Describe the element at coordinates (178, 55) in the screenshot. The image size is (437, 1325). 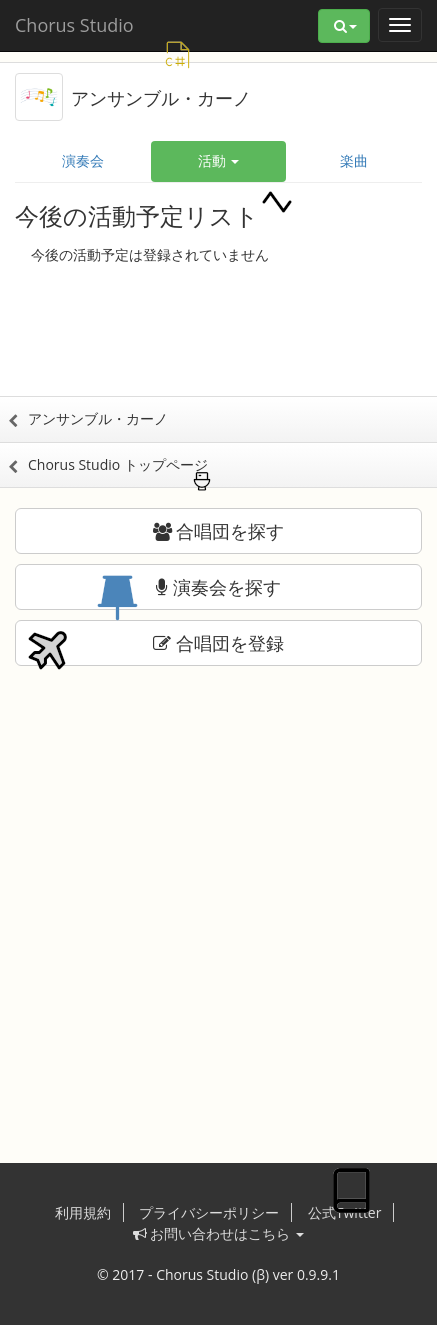
I see `open a C# source code file` at that location.